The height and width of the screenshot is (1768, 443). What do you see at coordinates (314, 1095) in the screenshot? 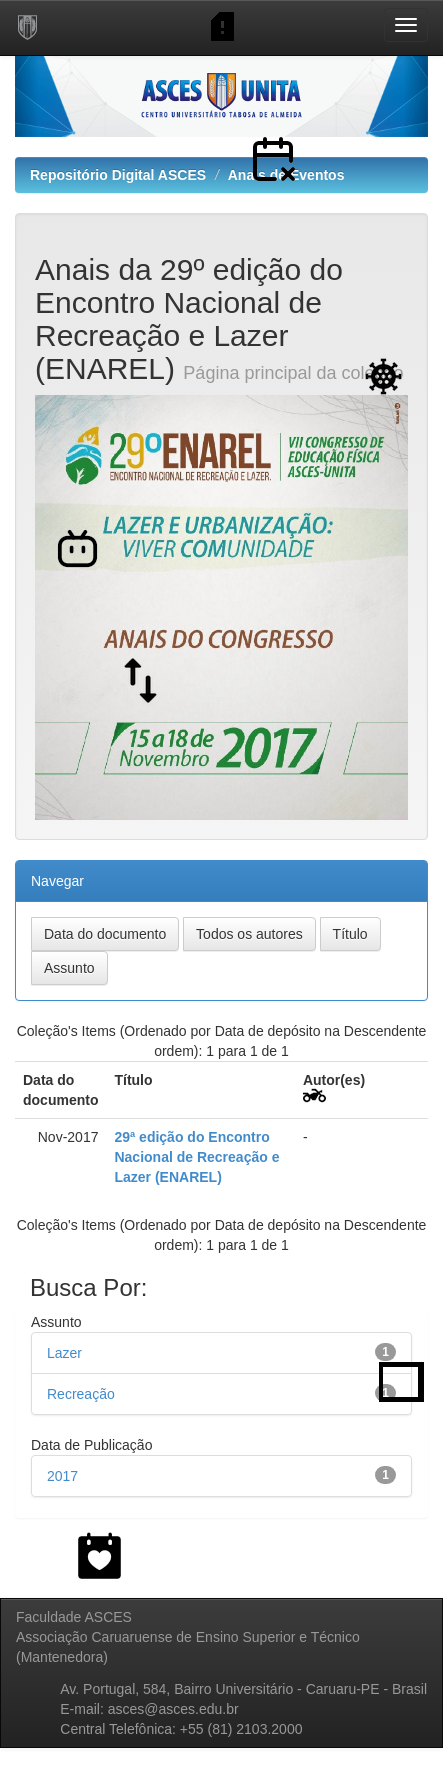
I see `view motorcycle-friendly routes` at bounding box center [314, 1095].